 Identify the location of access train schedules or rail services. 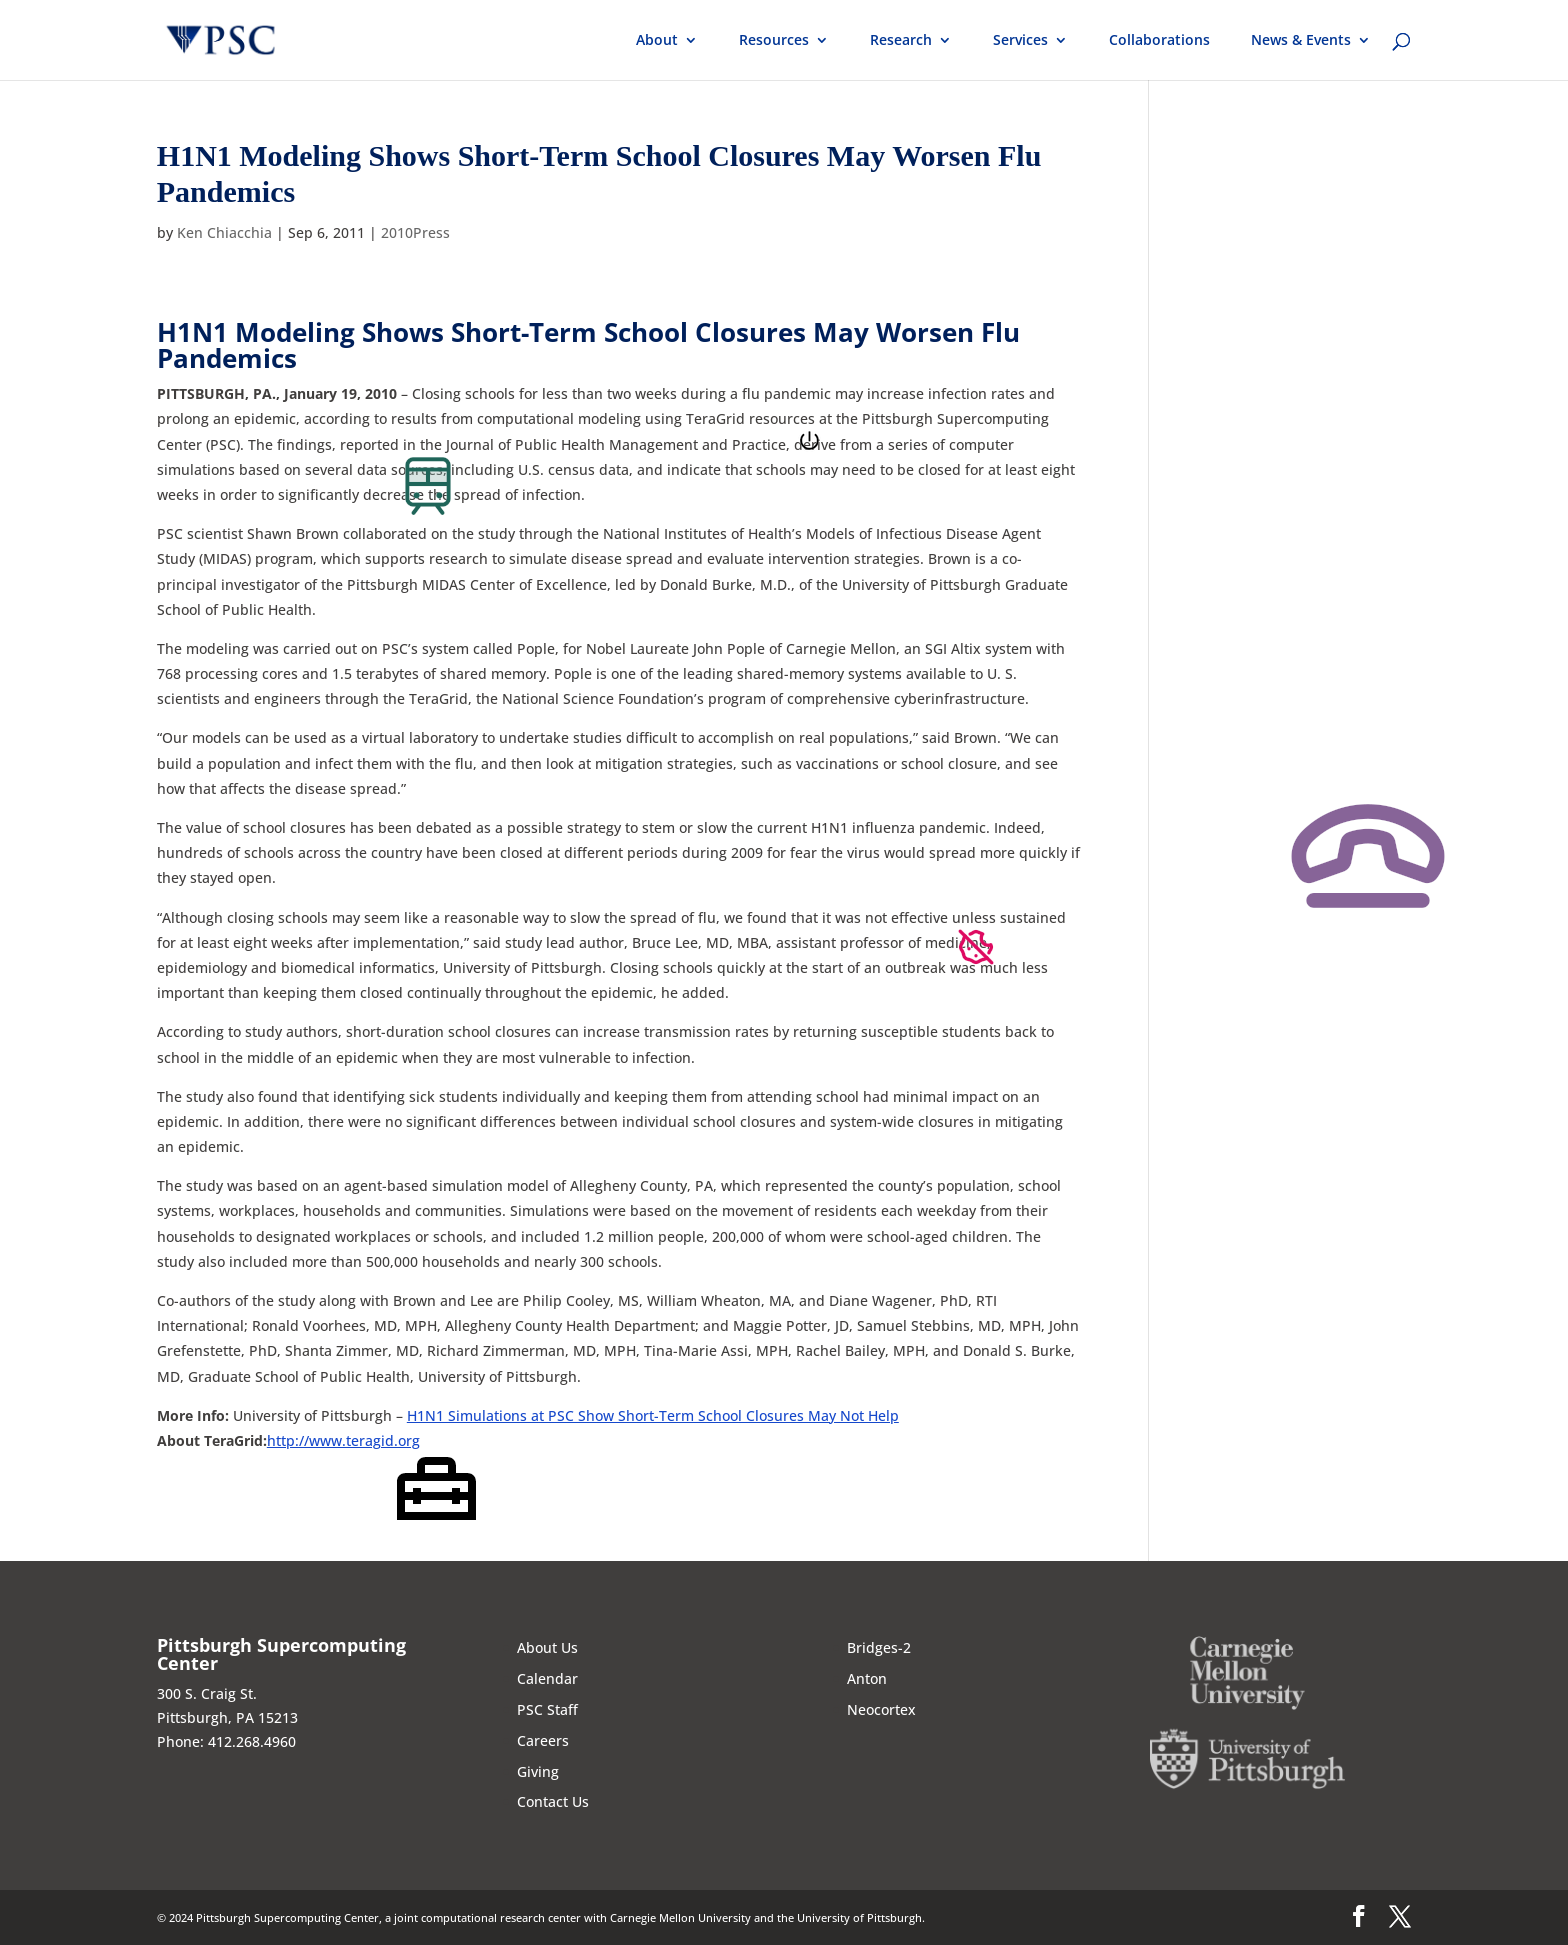
(428, 484).